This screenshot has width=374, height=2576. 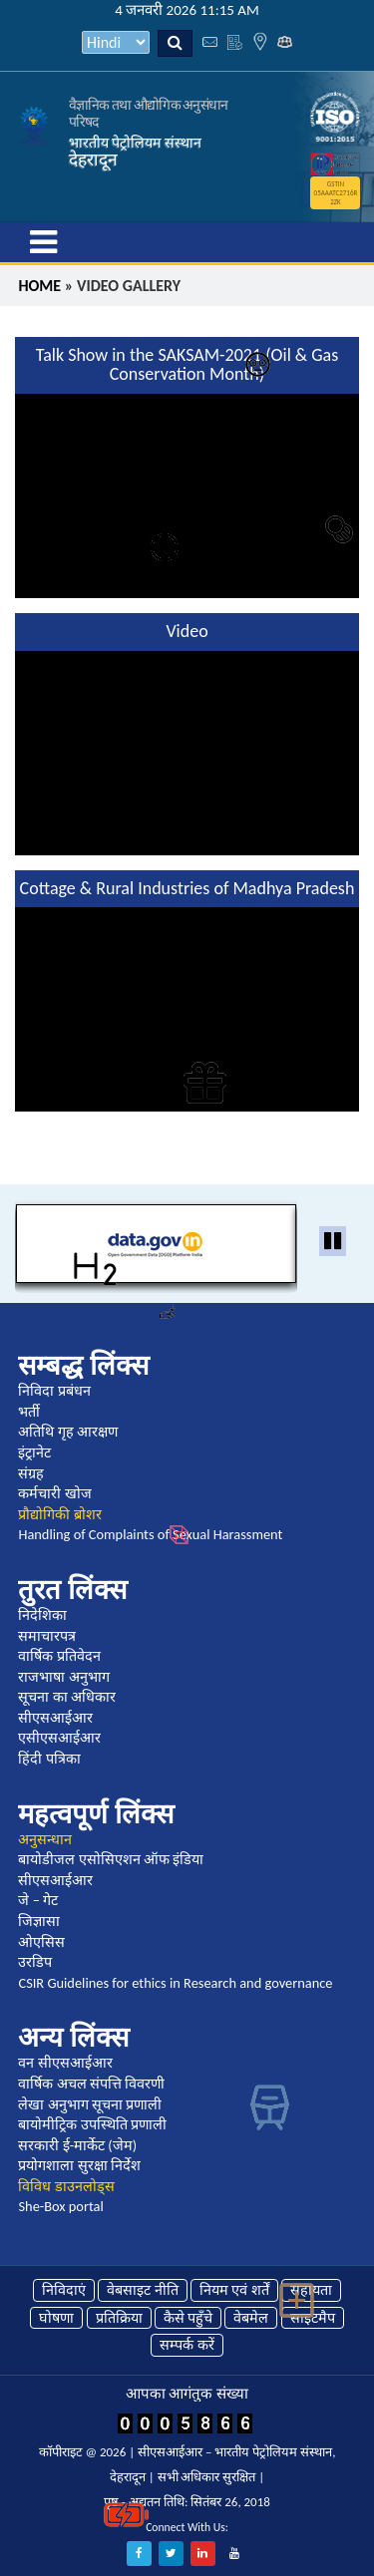 I want to click on indicates device is currently charging, so click(x=126, y=2514).